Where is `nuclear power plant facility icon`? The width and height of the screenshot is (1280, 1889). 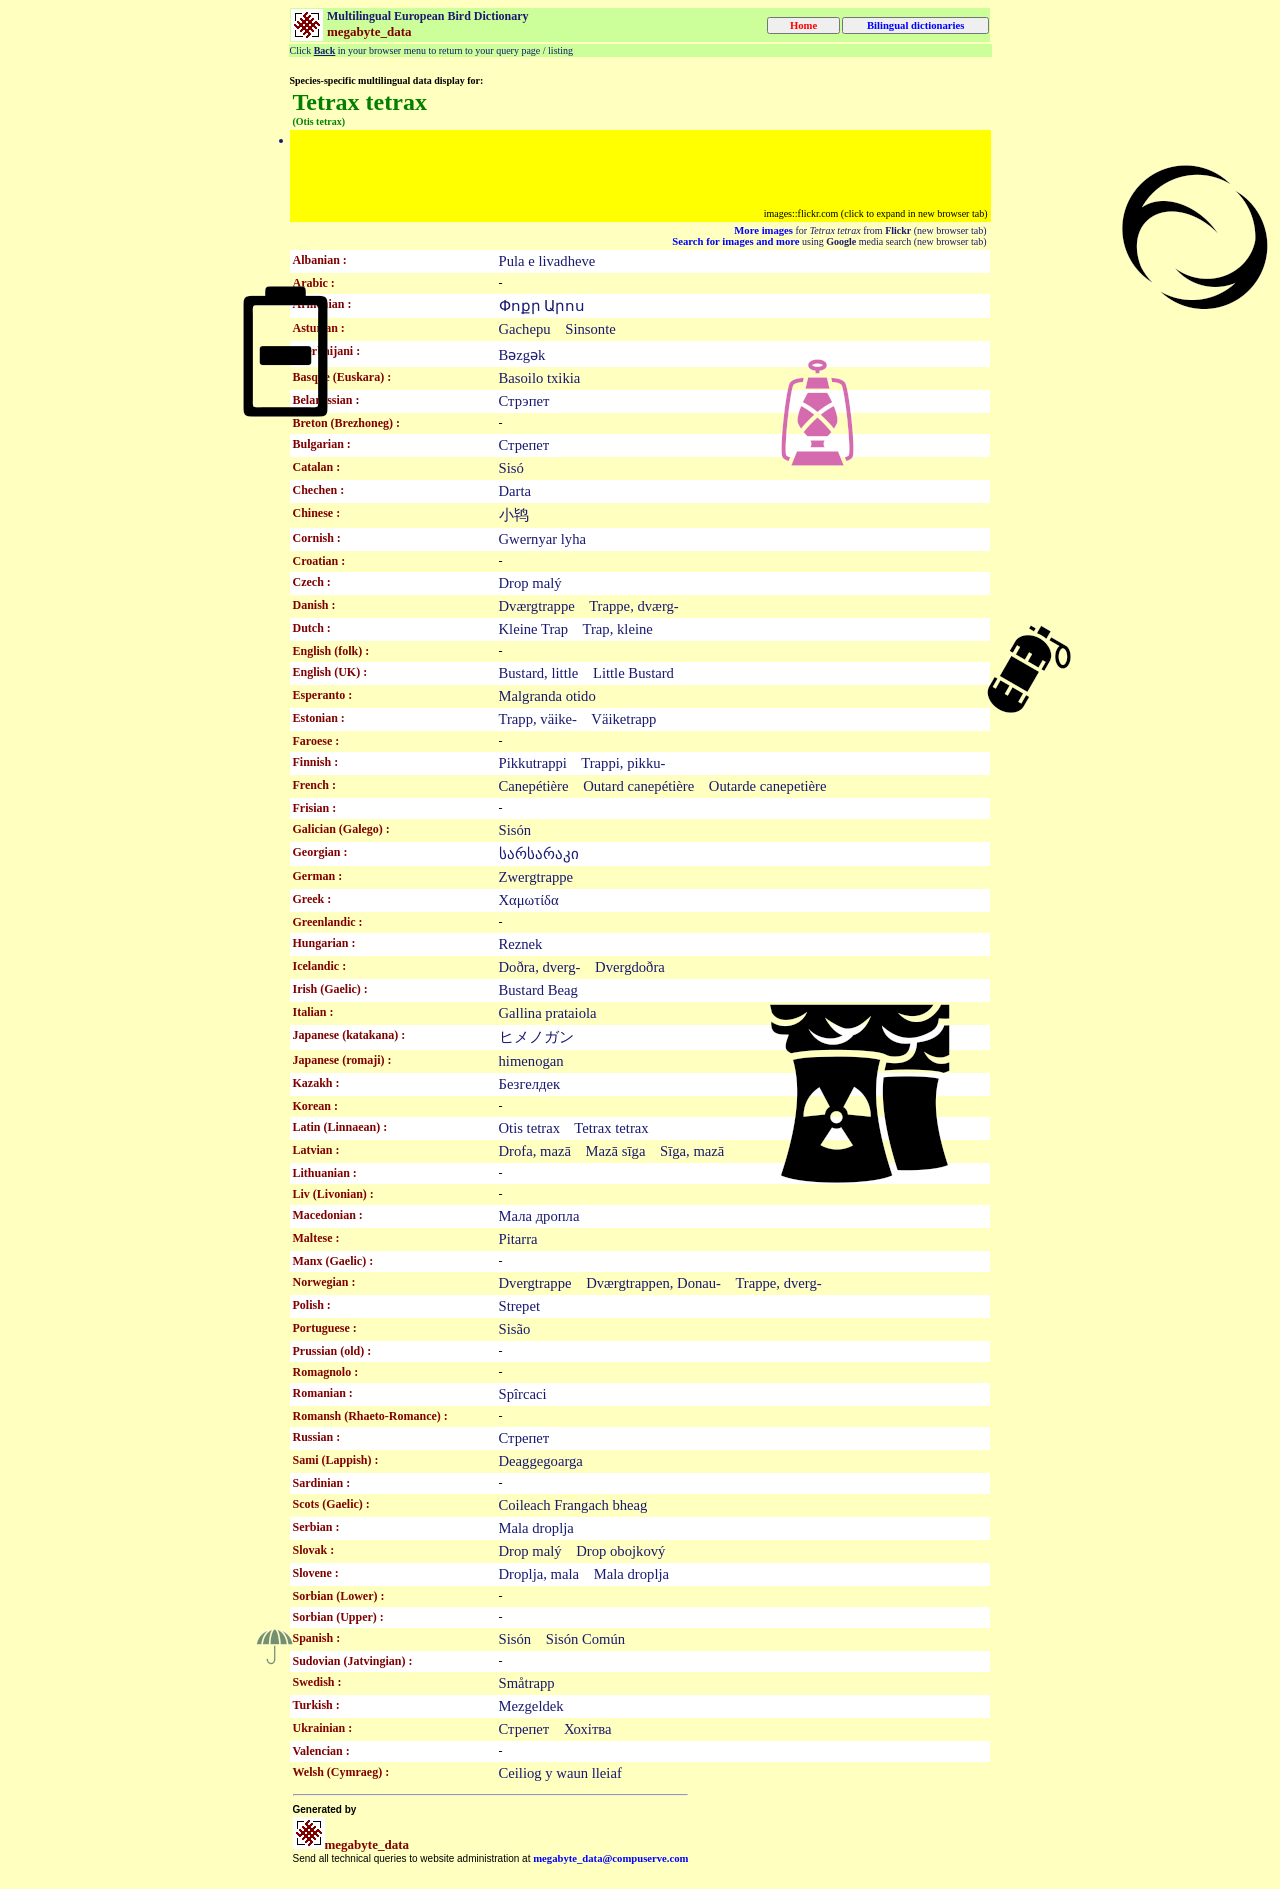 nuclear power plant facility icon is located at coordinates (860, 1093).